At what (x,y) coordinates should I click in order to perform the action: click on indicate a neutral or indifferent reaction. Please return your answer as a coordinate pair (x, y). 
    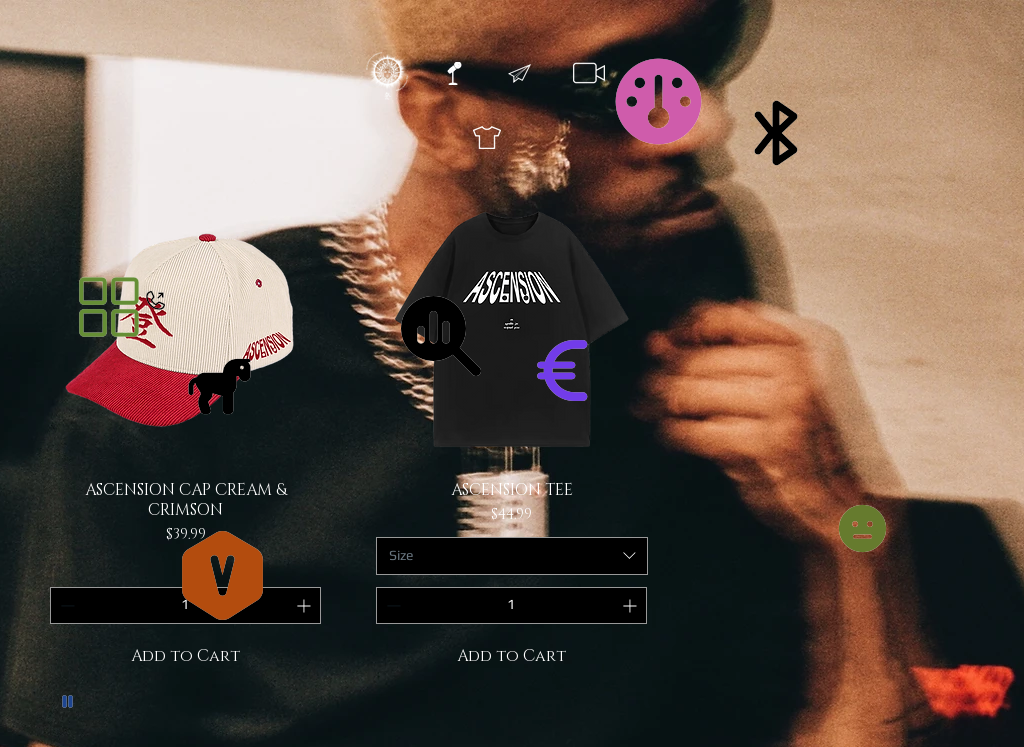
    Looking at the image, I should click on (862, 528).